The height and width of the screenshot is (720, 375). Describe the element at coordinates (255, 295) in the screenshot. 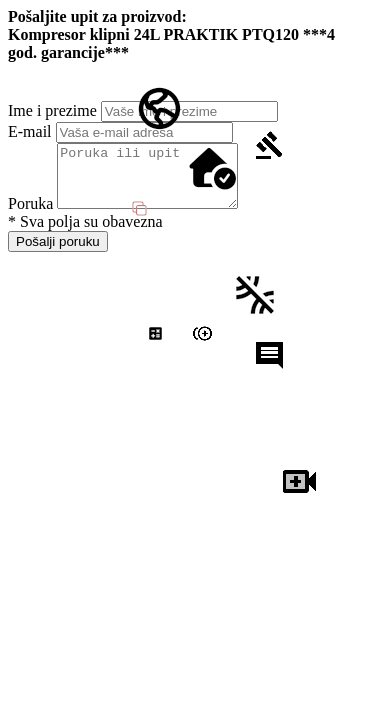

I see `disable light leak effects on photos` at that location.